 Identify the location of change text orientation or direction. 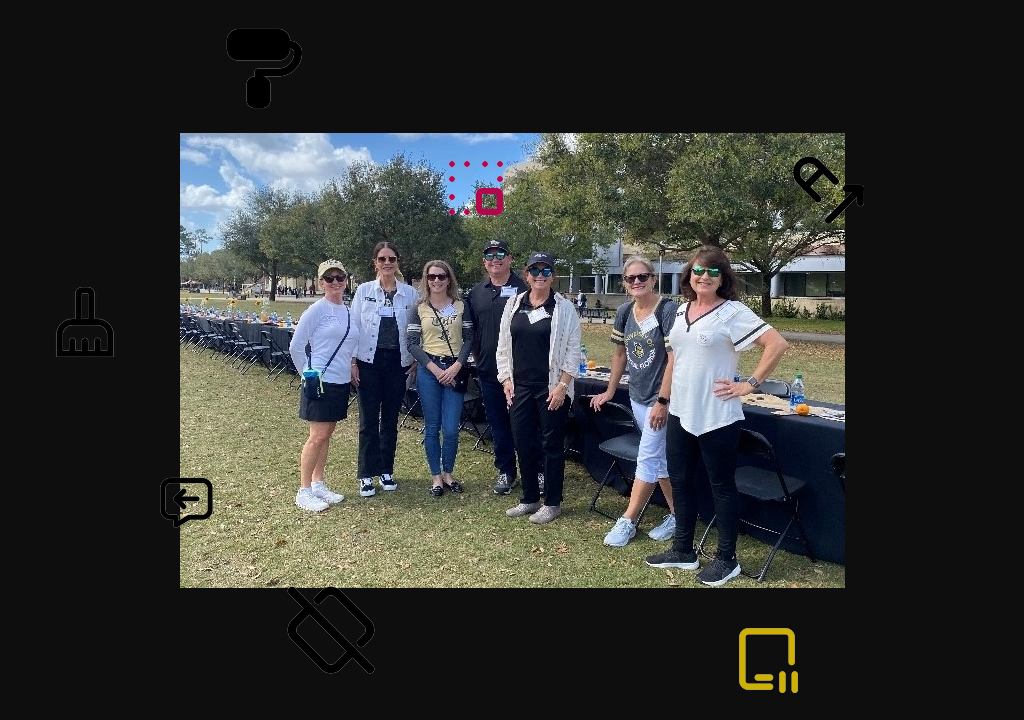
(828, 188).